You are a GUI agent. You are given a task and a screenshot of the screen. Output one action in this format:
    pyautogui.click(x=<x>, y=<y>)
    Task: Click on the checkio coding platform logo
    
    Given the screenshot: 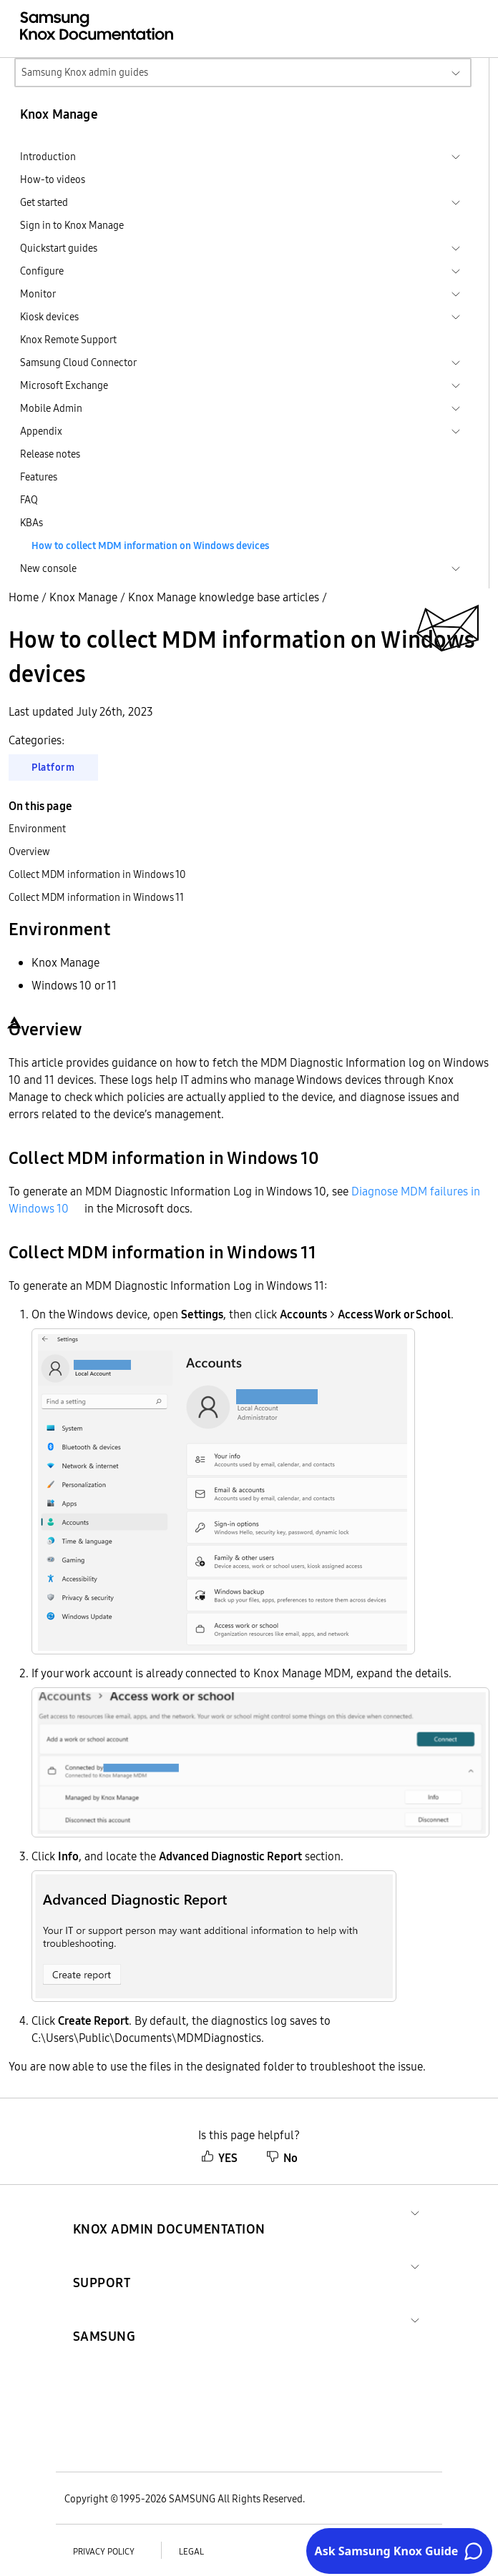 What is the action you would take?
    pyautogui.click(x=447, y=628)
    